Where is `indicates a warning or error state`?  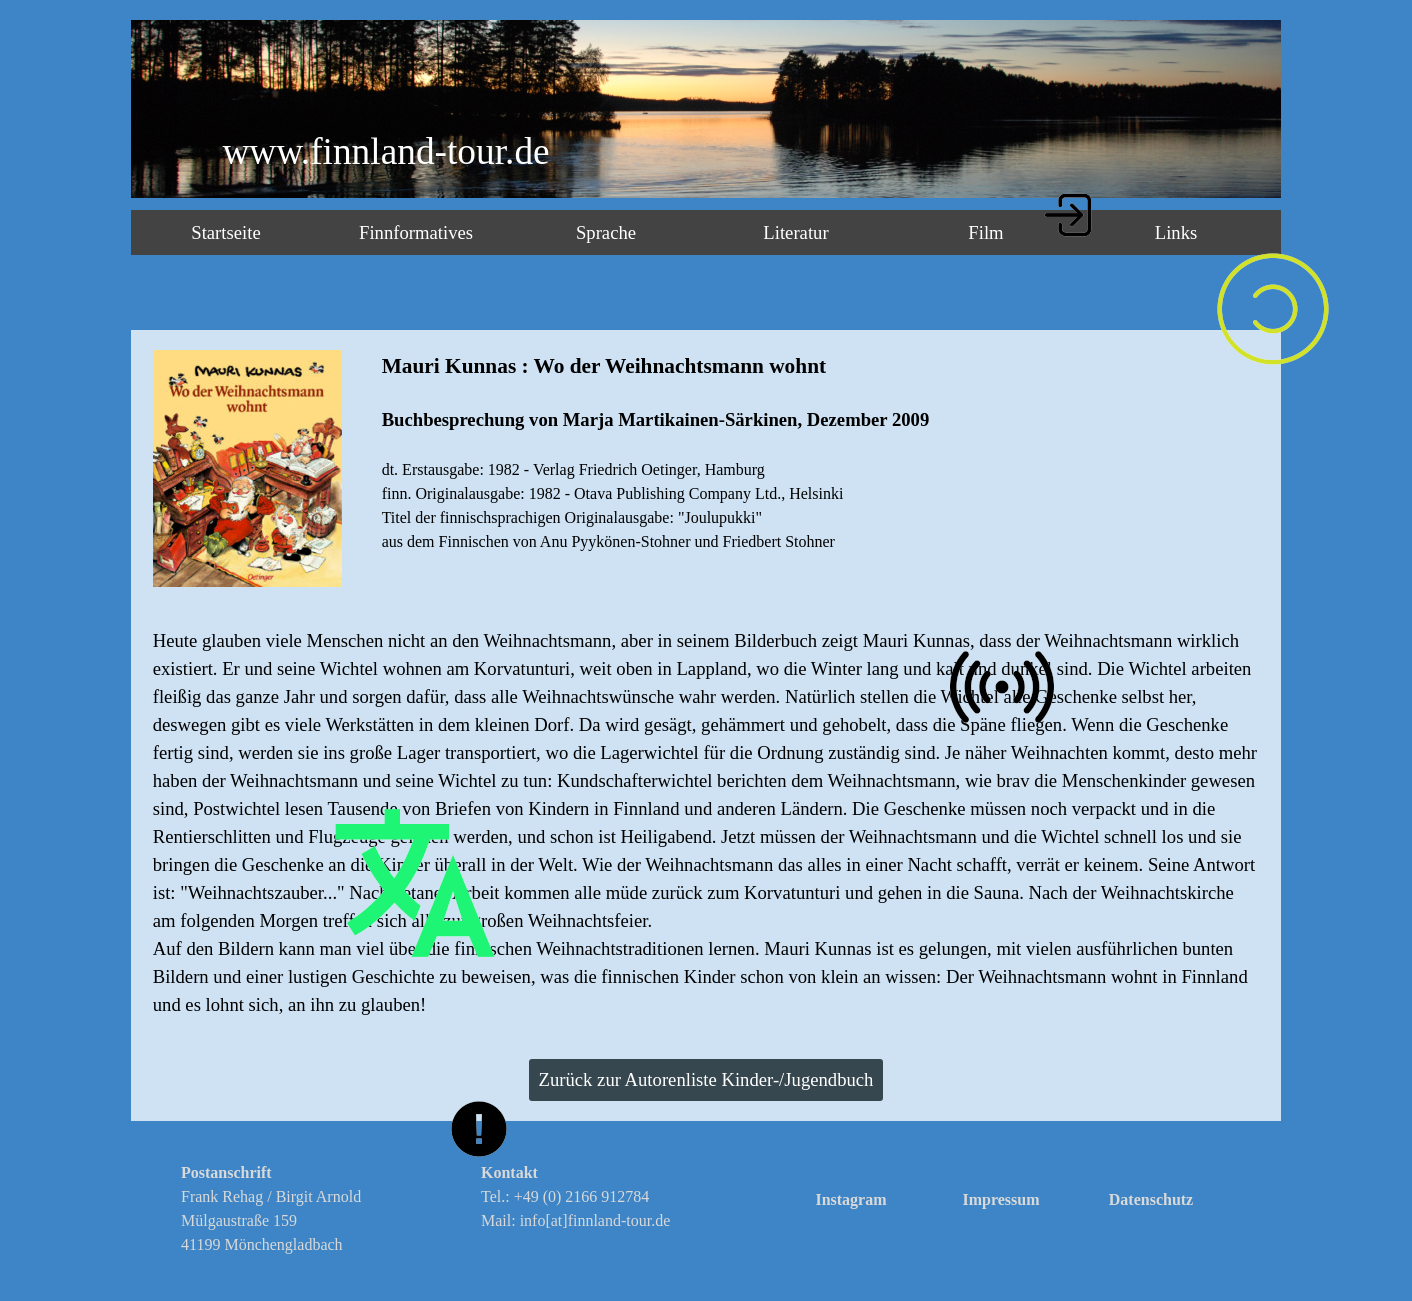 indicates a warning or error state is located at coordinates (479, 1129).